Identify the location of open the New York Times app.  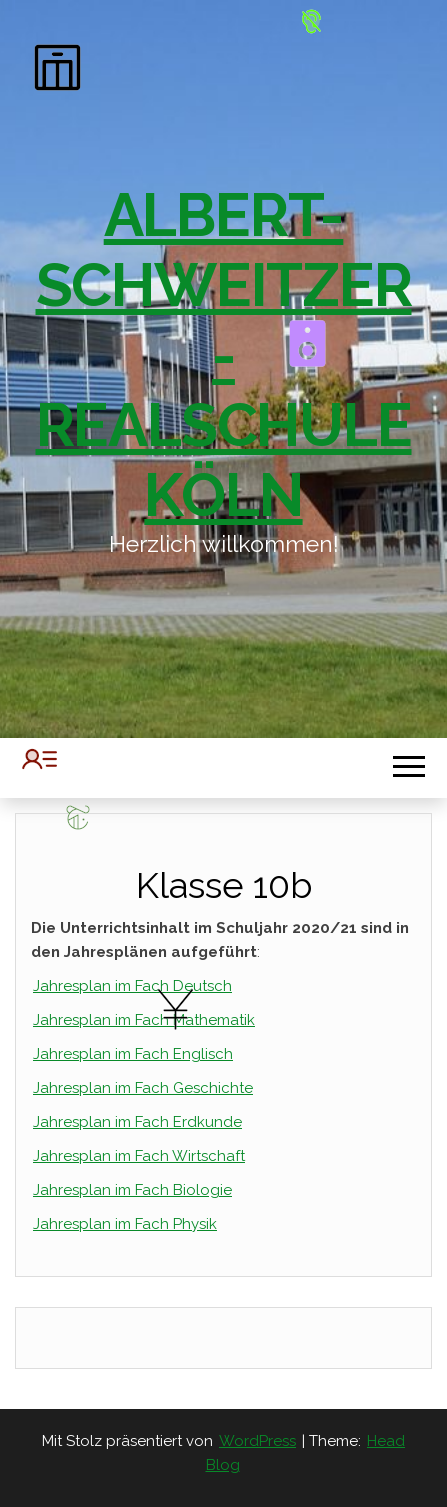
(78, 817).